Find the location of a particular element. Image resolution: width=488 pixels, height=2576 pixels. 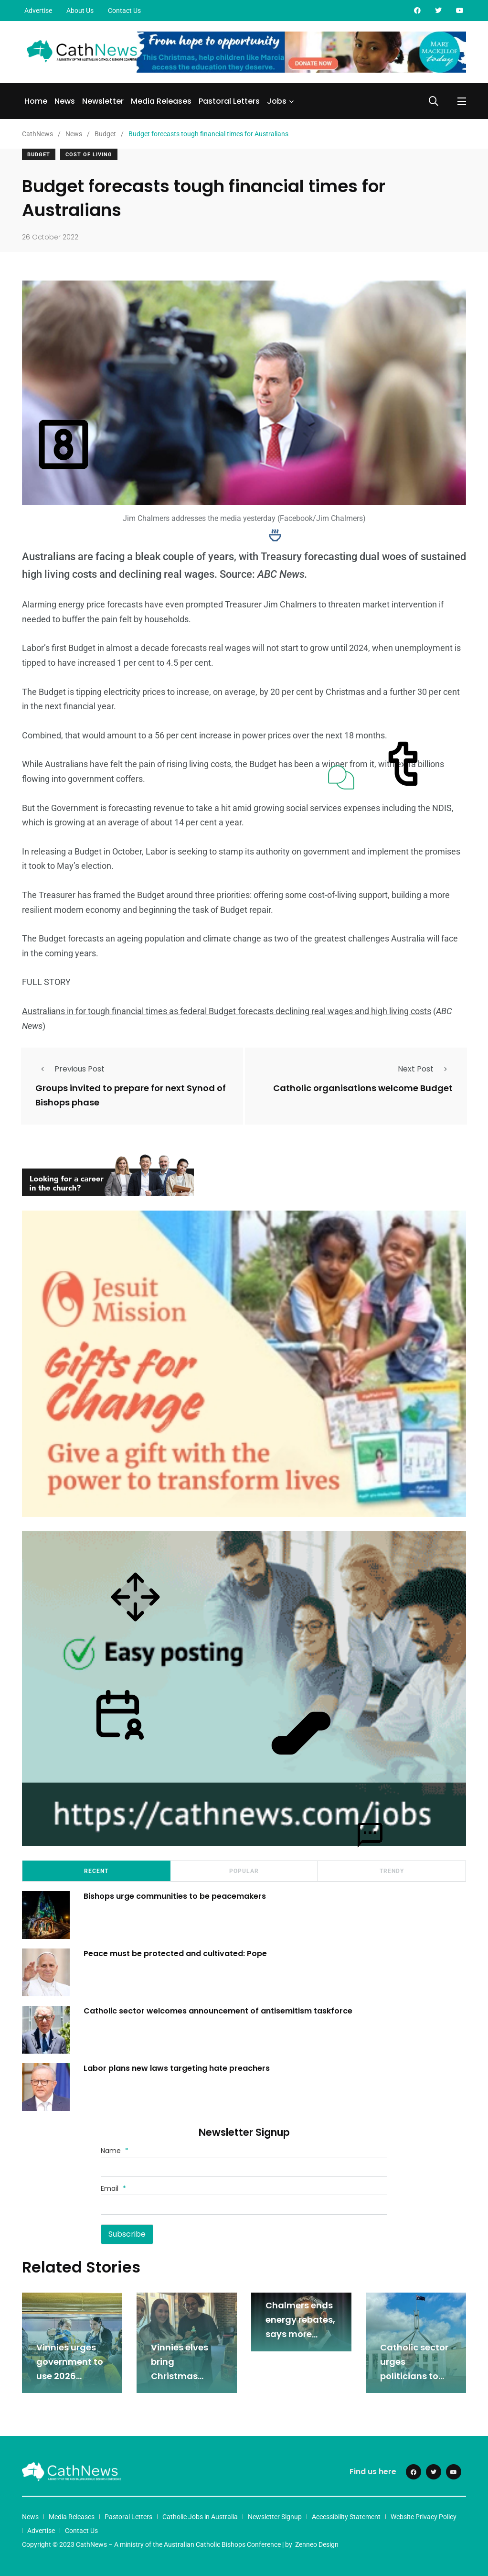

view food or dining options is located at coordinates (275, 535).